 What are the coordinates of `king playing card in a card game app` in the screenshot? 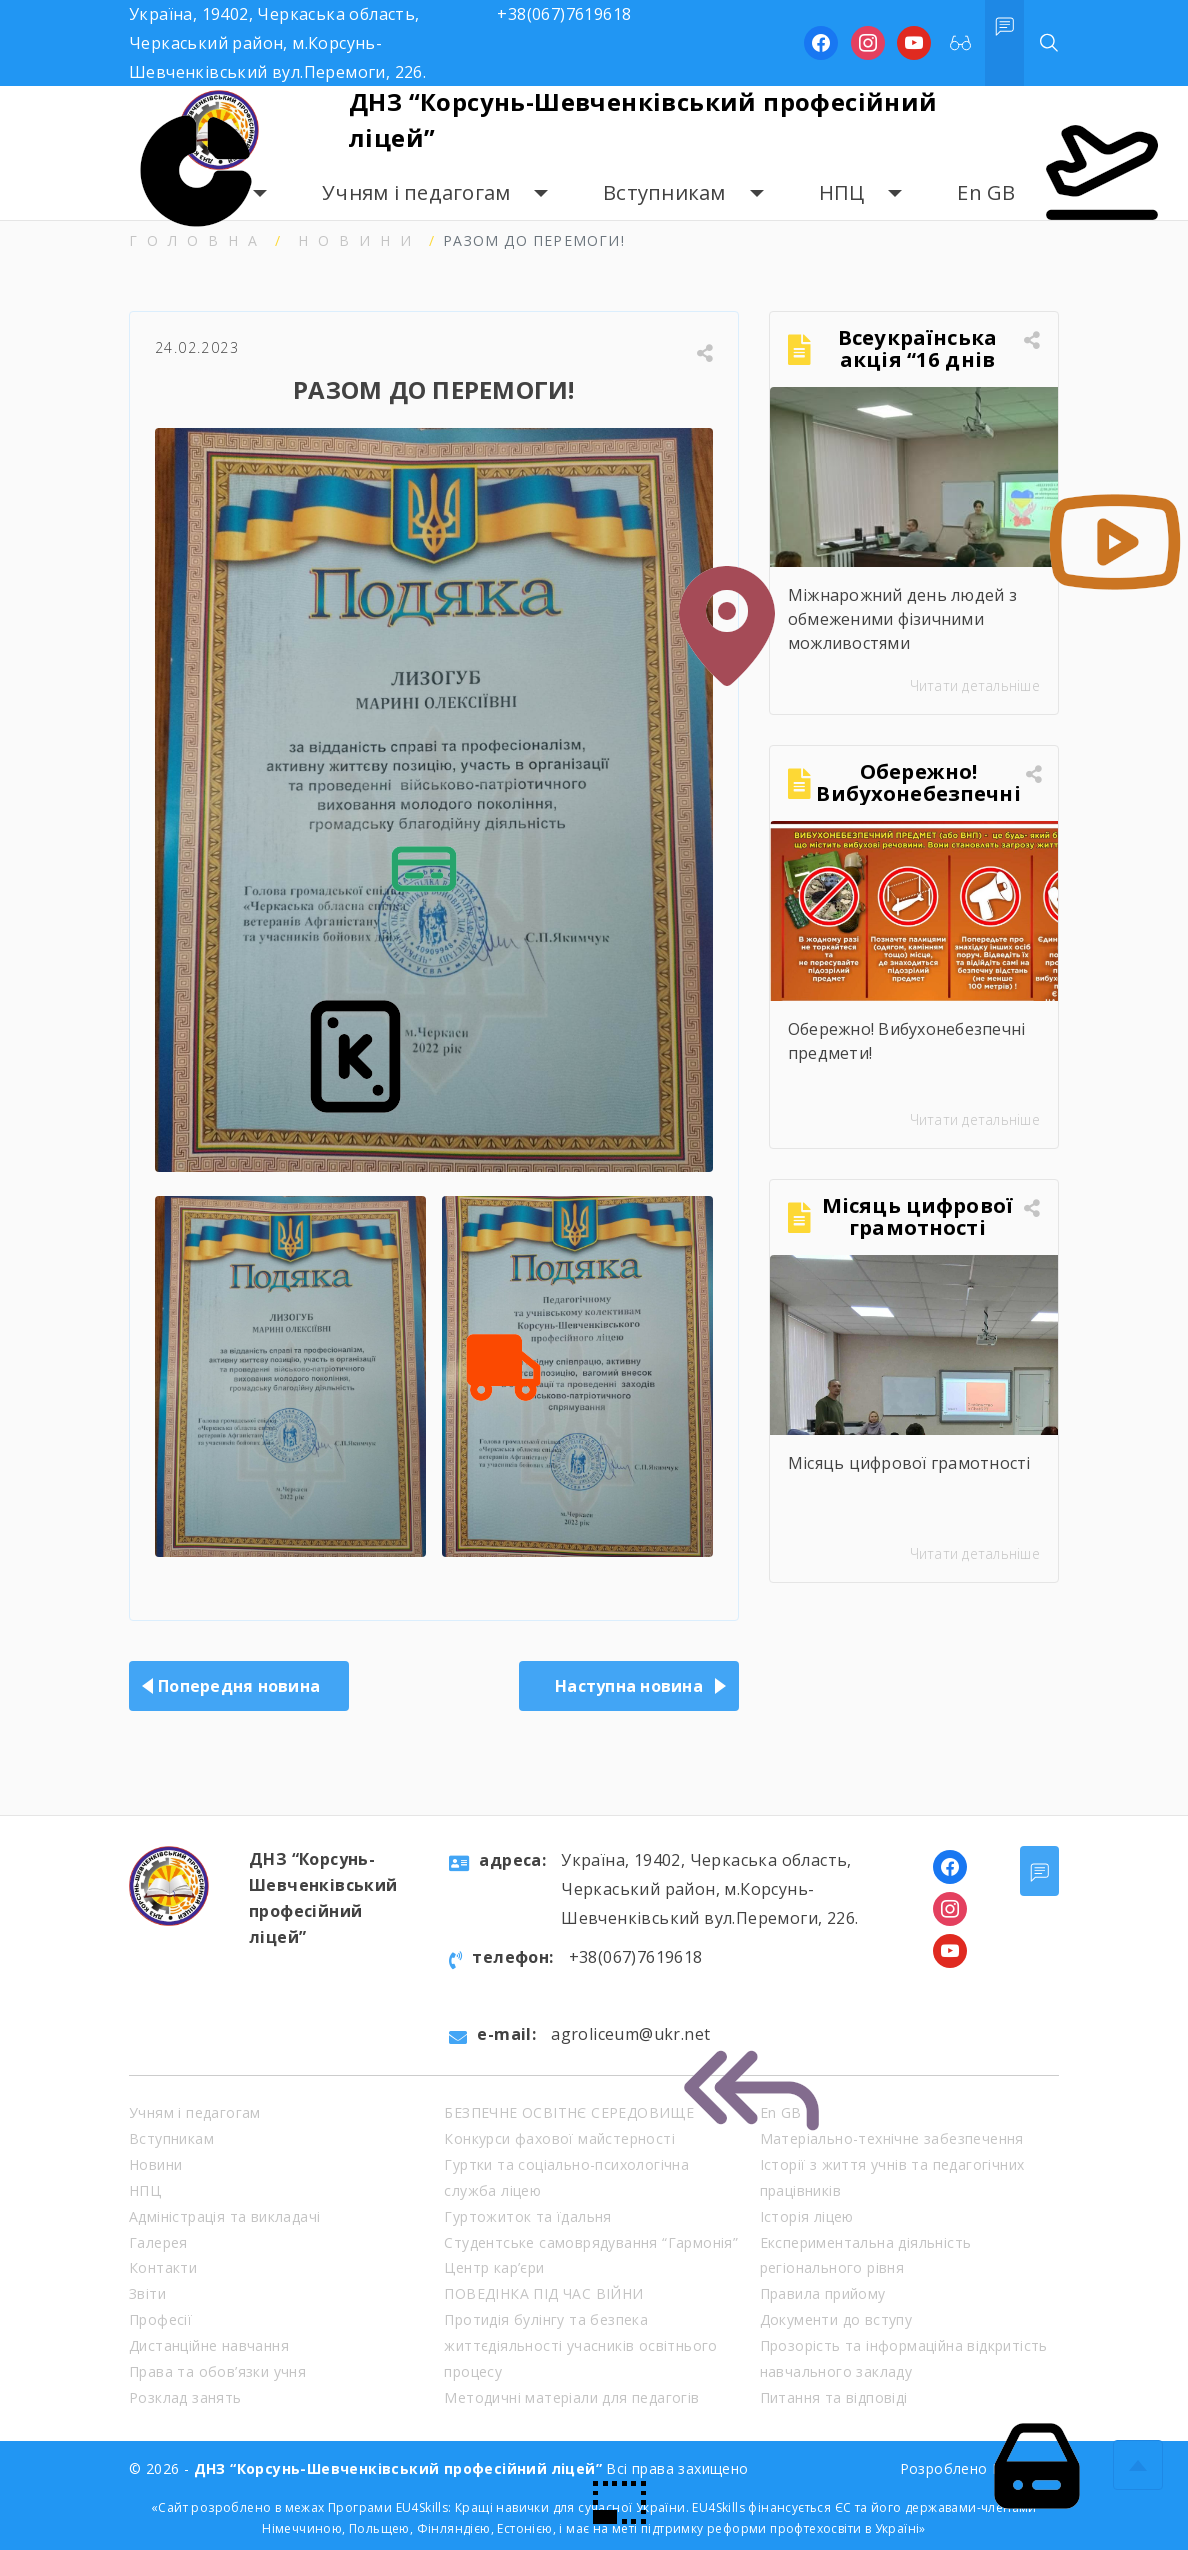 It's located at (355, 1056).